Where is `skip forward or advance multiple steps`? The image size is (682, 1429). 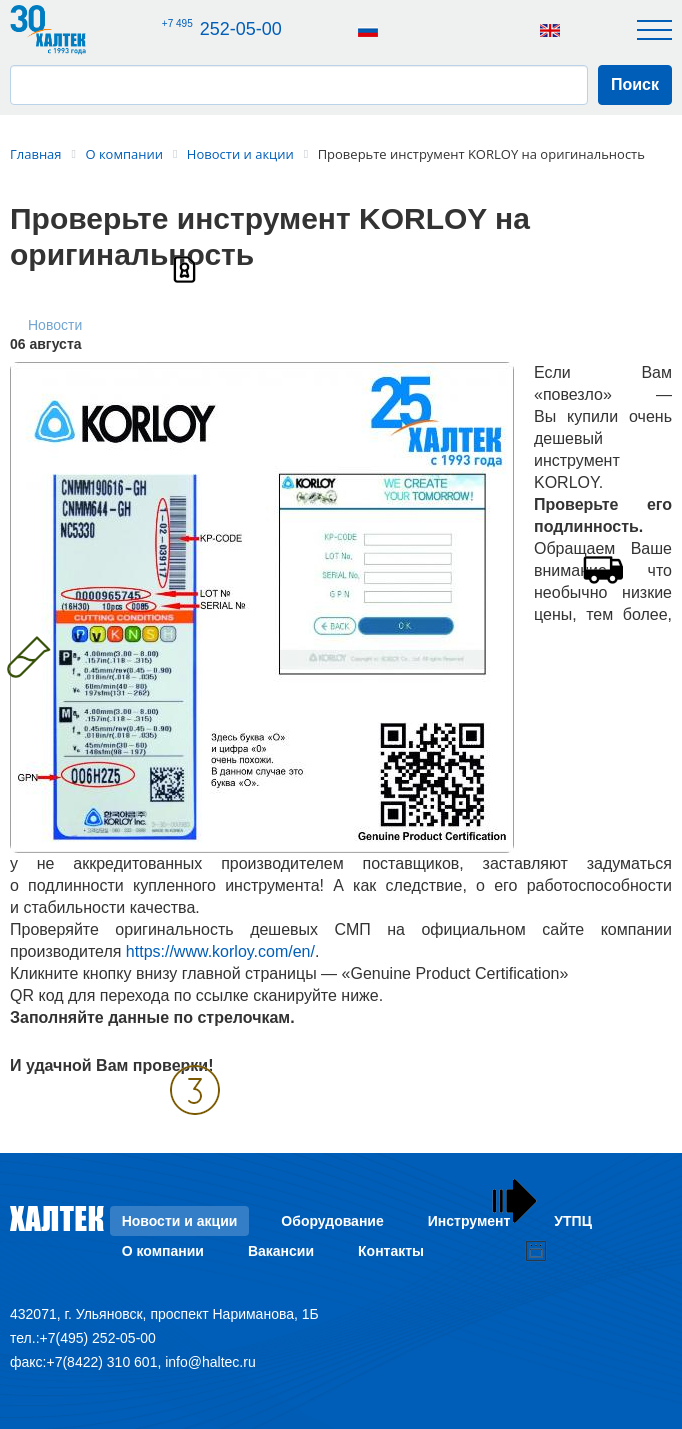 skip forward or advance multiple steps is located at coordinates (513, 1201).